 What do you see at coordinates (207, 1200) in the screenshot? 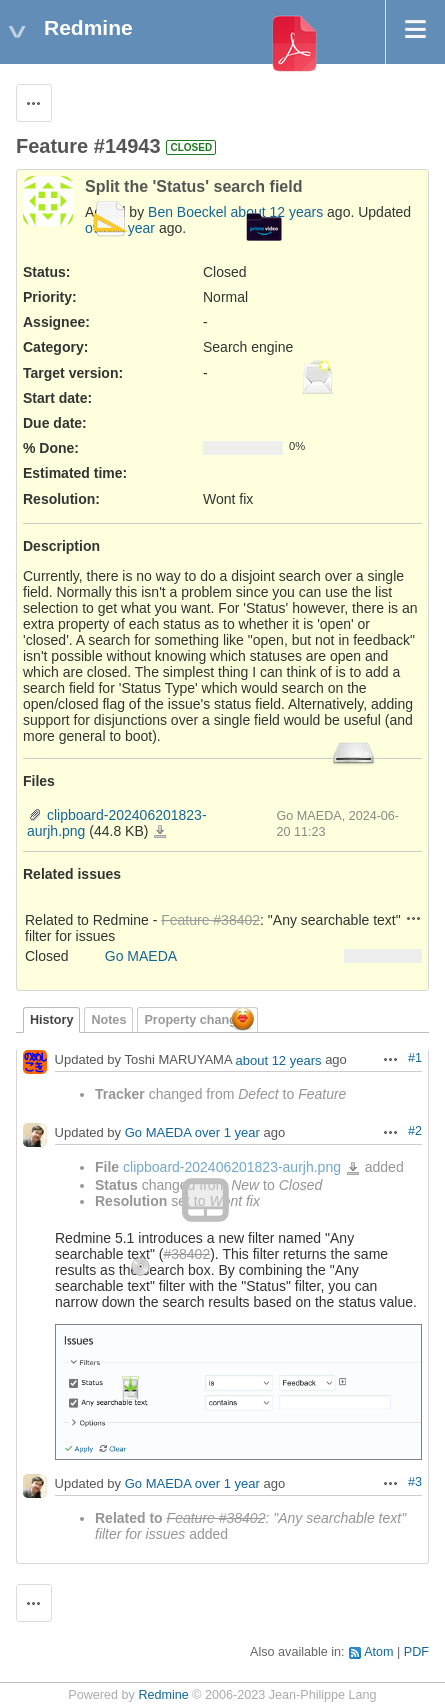
I see `touchpad input device settings` at bounding box center [207, 1200].